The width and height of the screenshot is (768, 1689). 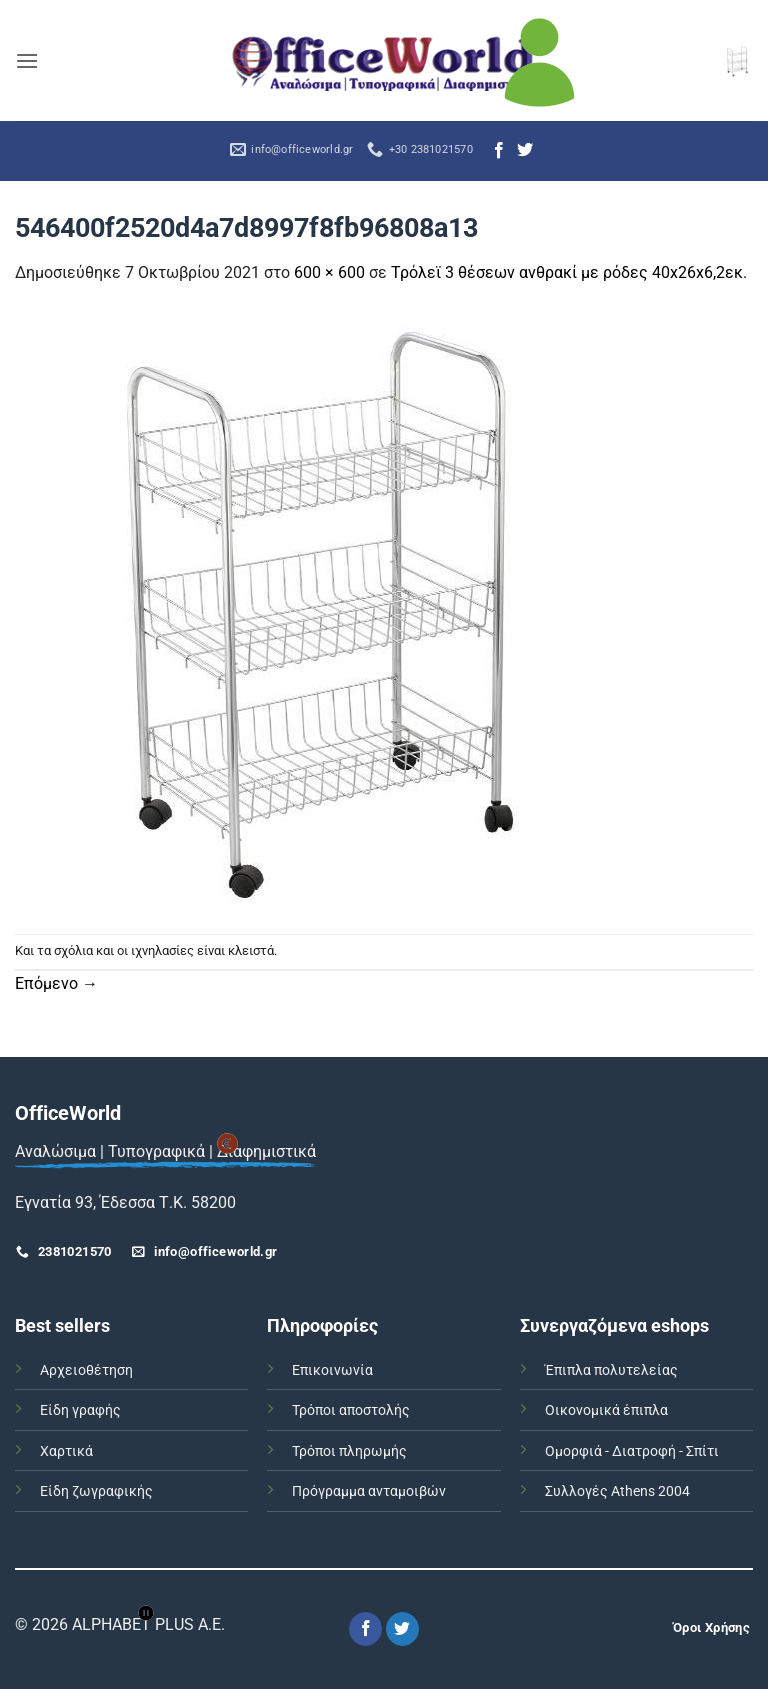 What do you see at coordinates (146, 1613) in the screenshot?
I see `pause media playback` at bounding box center [146, 1613].